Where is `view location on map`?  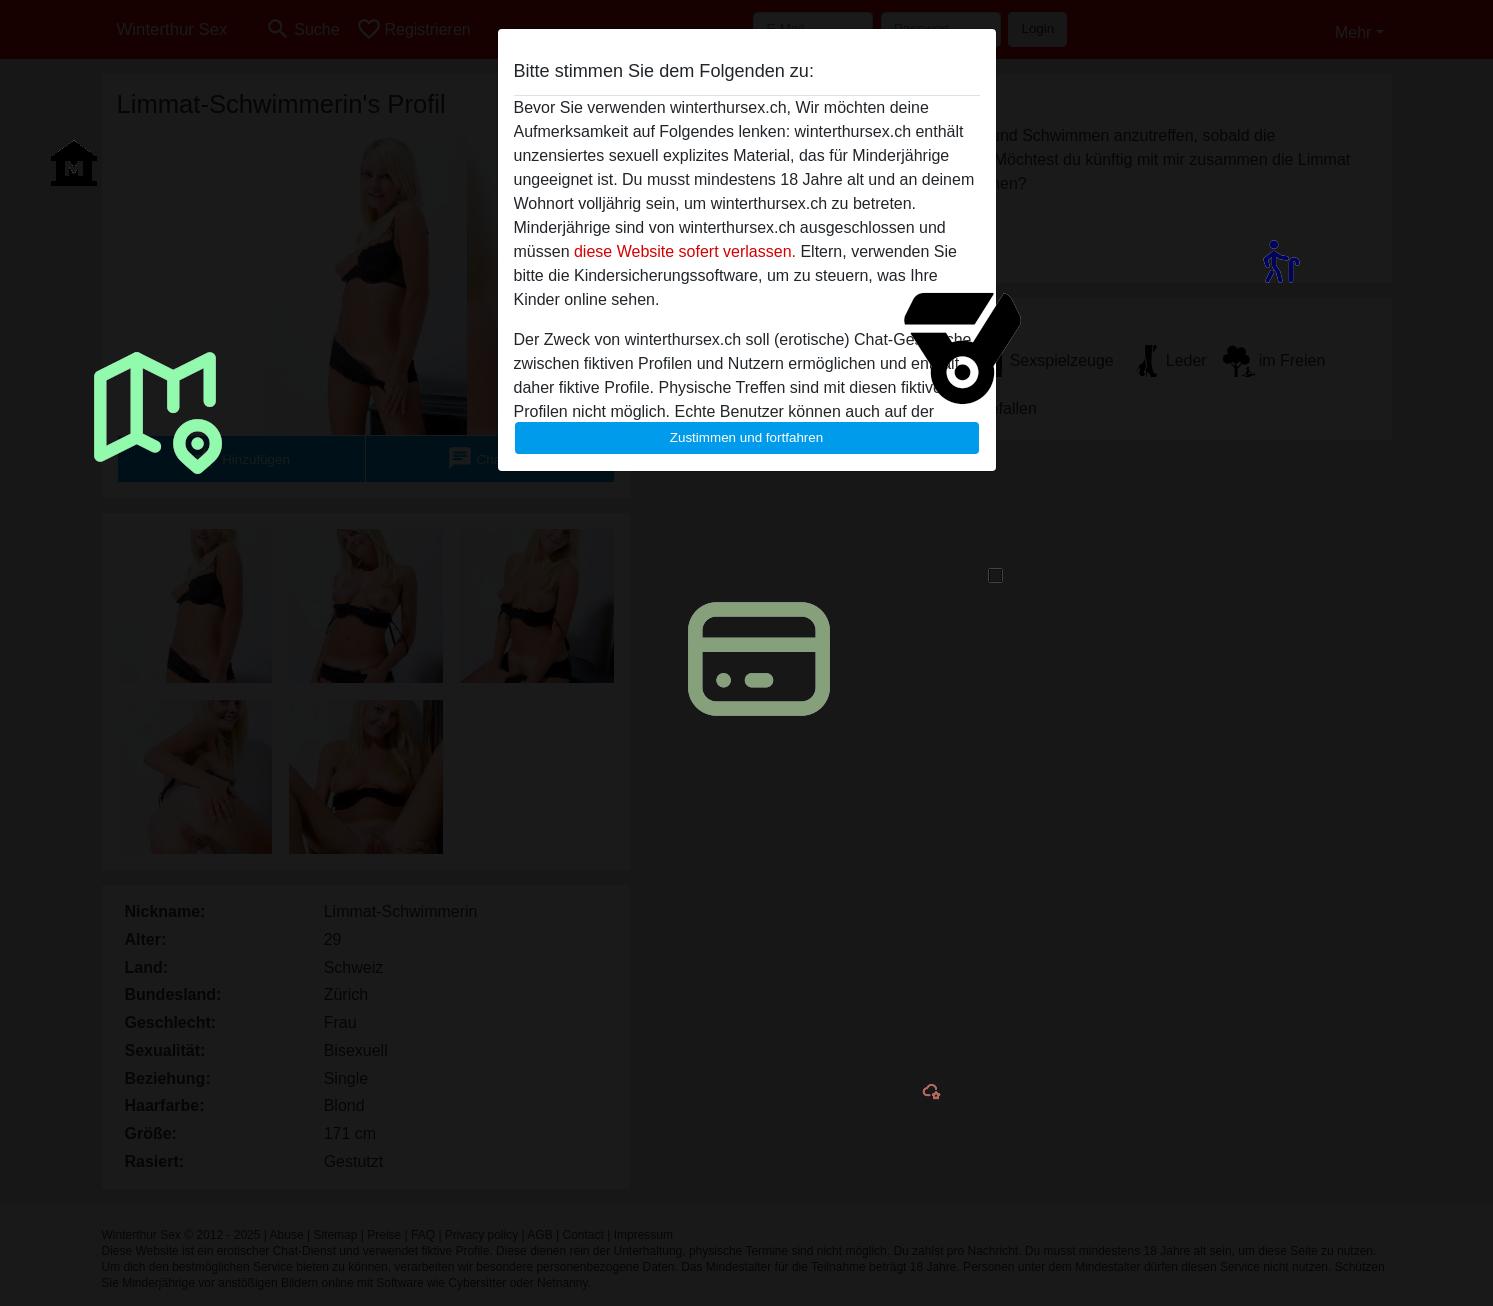
view location on map is located at coordinates (155, 407).